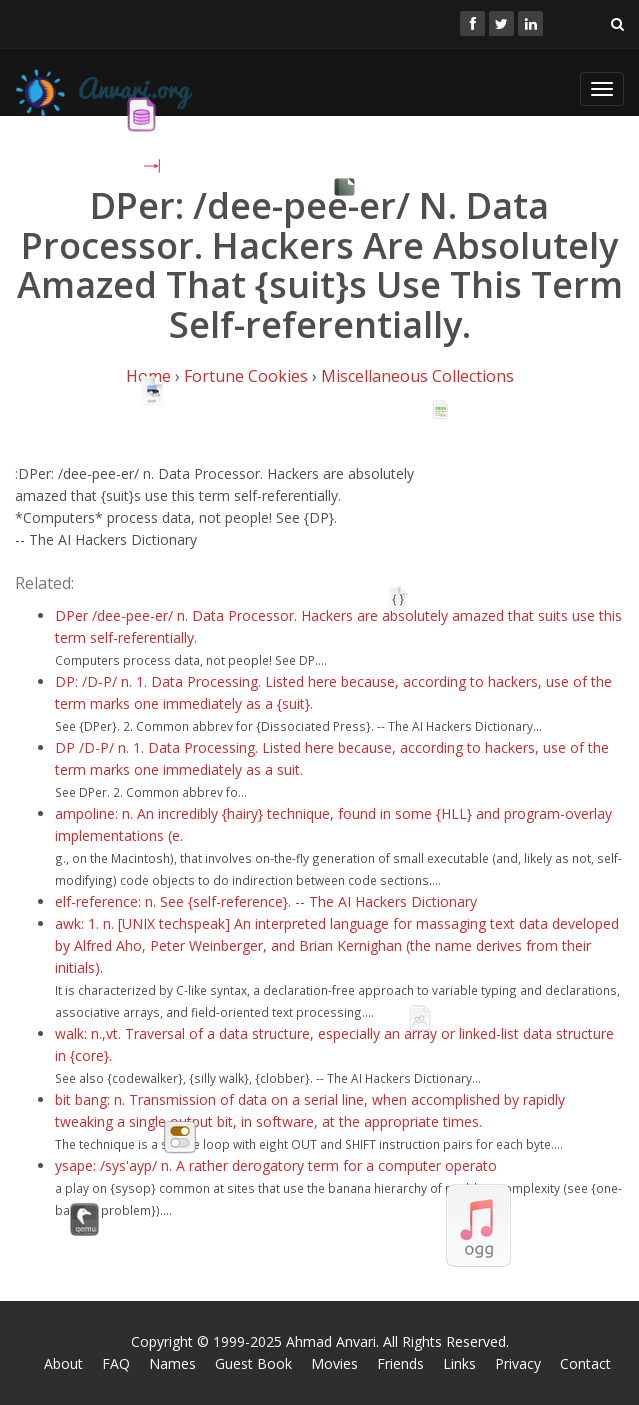  Describe the element at coordinates (180, 1137) in the screenshot. I see `open system settings or preferences` at that location.